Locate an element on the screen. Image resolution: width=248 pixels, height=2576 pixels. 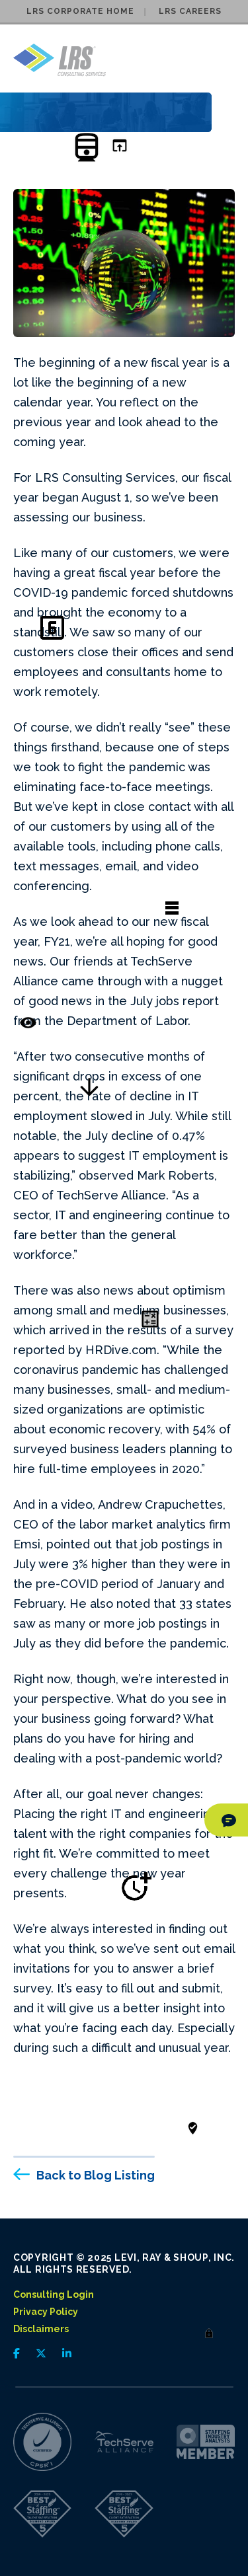
select filter or preset number 6 is located at coordinates (52, 628).